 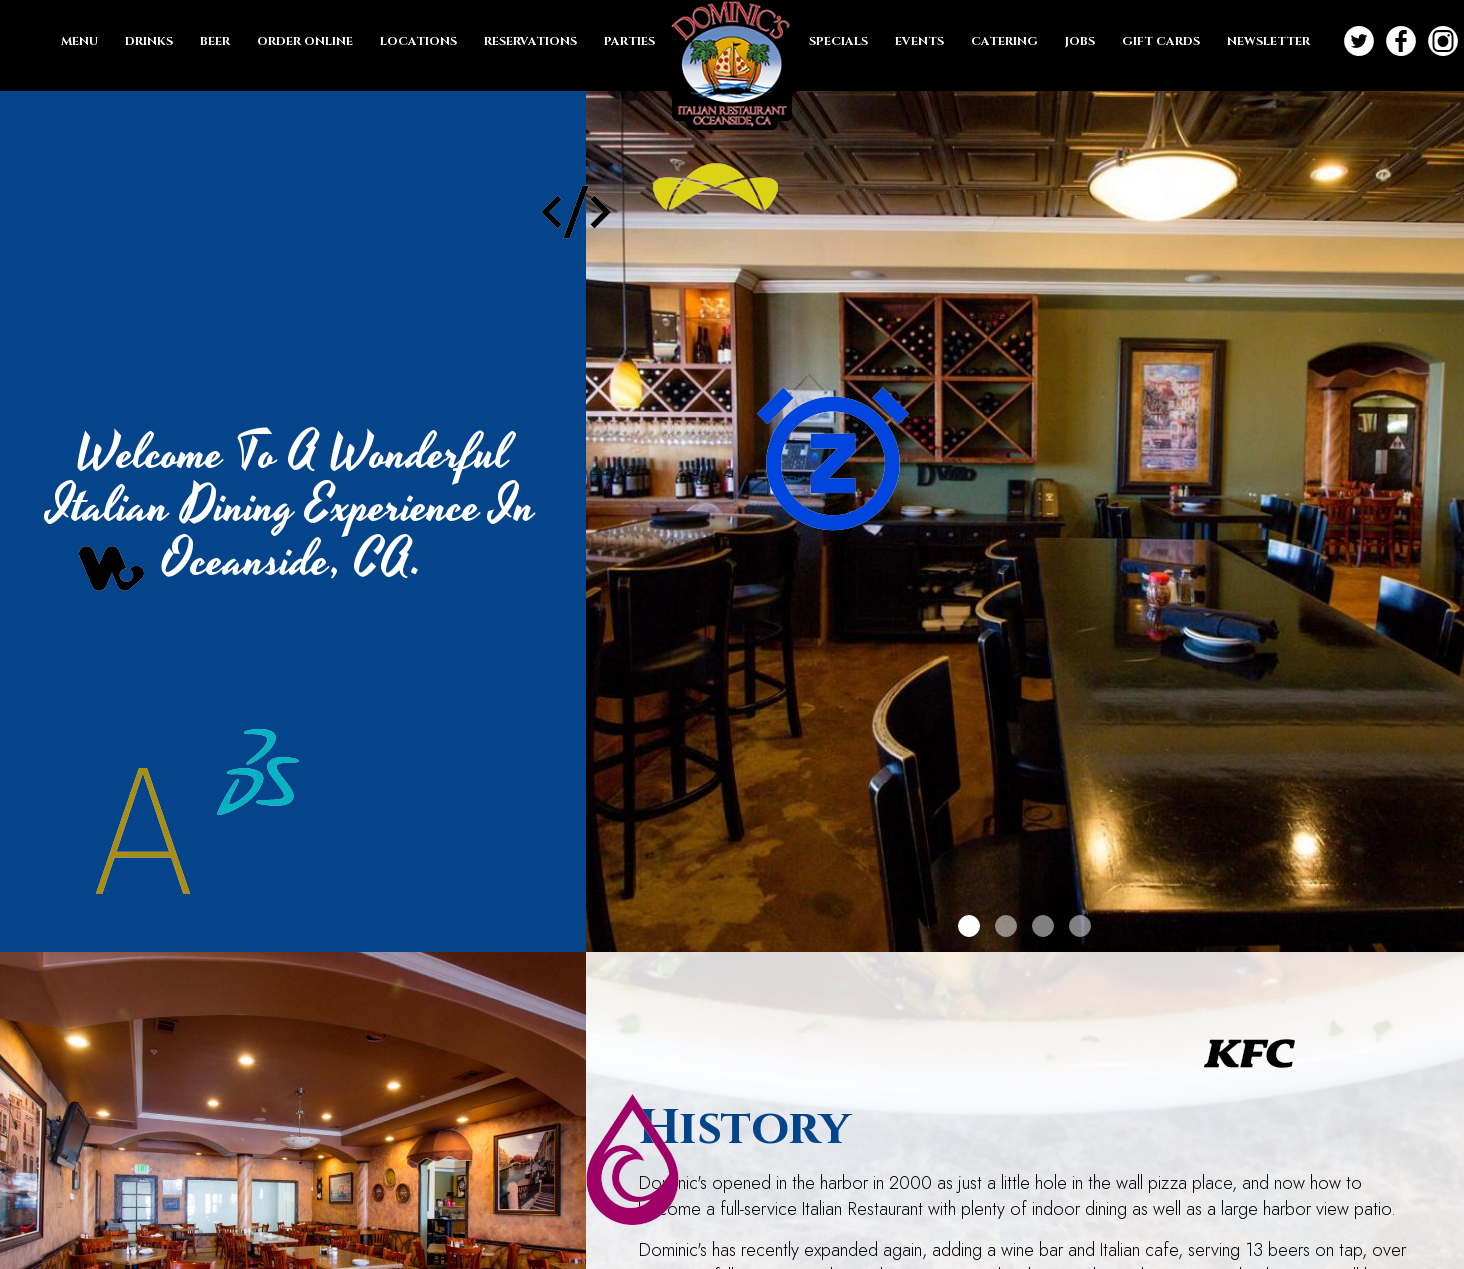 What do you see at coordinates (632, 1159) in the screenshot?
I see `open deluge torrent client` at bounding box center [632, 1159].